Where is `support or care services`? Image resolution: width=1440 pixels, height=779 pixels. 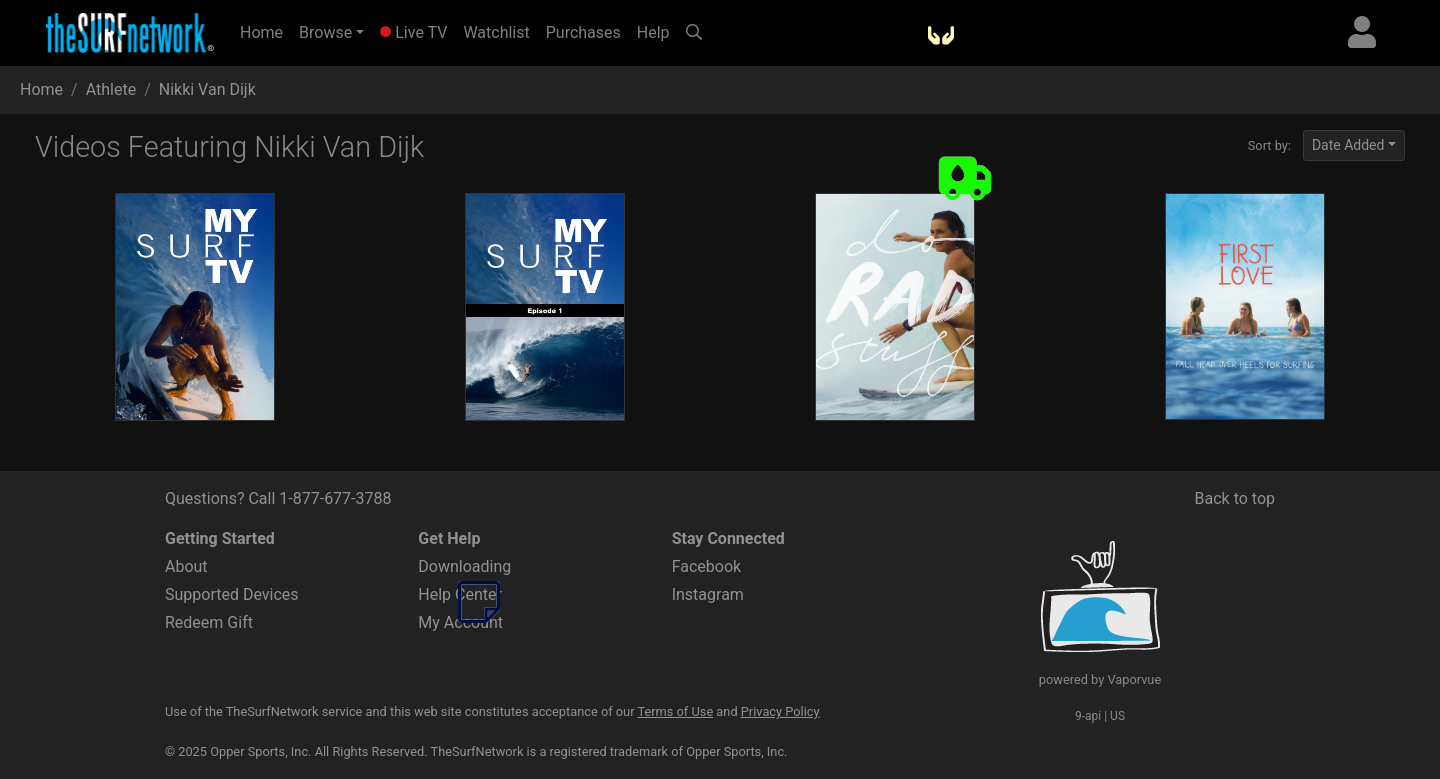 support or care services is located at coordinates (941, 34).